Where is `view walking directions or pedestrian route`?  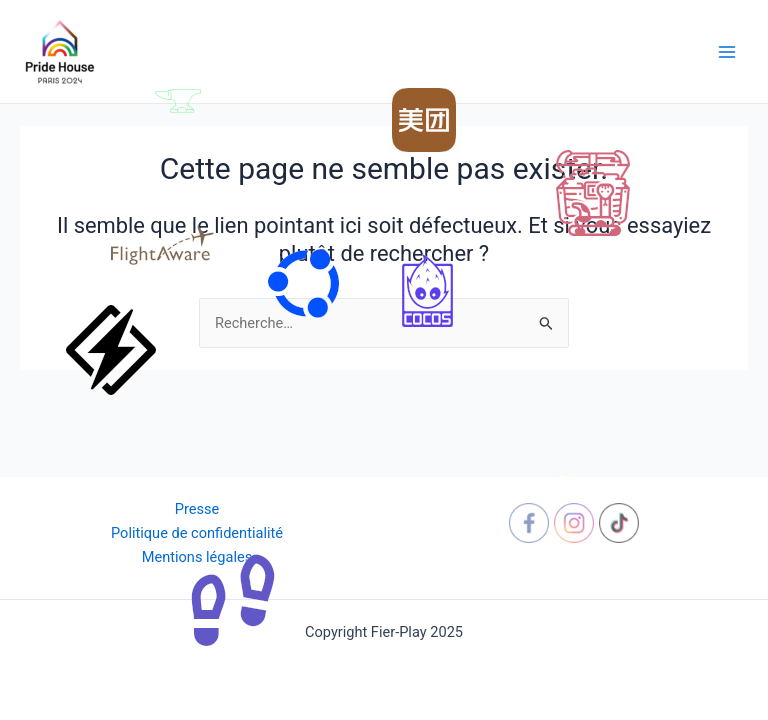 view walking directions or pedestrian route is located at coordinates (230, 601).